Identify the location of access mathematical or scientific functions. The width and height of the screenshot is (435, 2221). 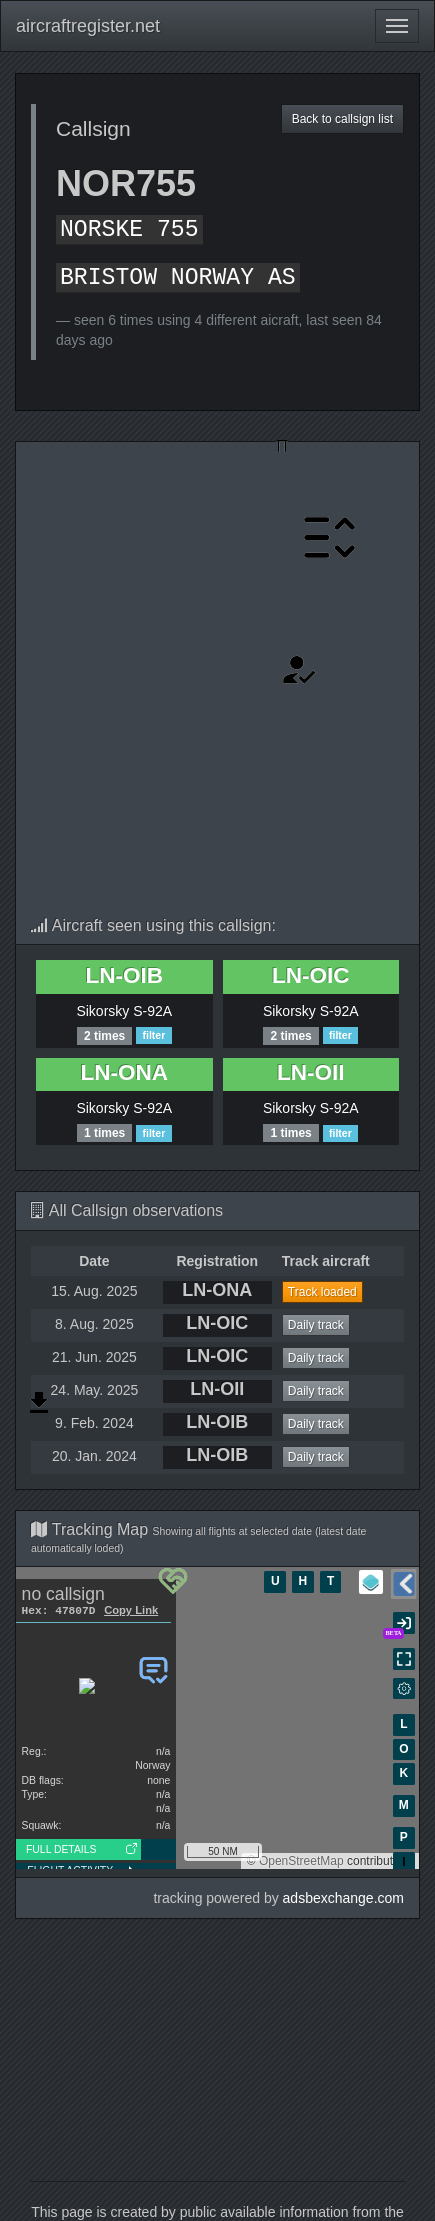
(282, 446).